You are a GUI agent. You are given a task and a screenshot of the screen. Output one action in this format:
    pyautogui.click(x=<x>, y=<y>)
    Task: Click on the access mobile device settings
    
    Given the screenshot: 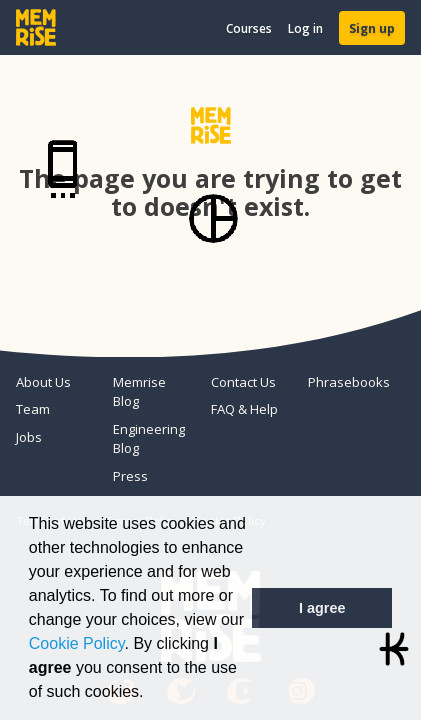 What is the action you would take?
    pyautogui.click(x=63, y=169)
    